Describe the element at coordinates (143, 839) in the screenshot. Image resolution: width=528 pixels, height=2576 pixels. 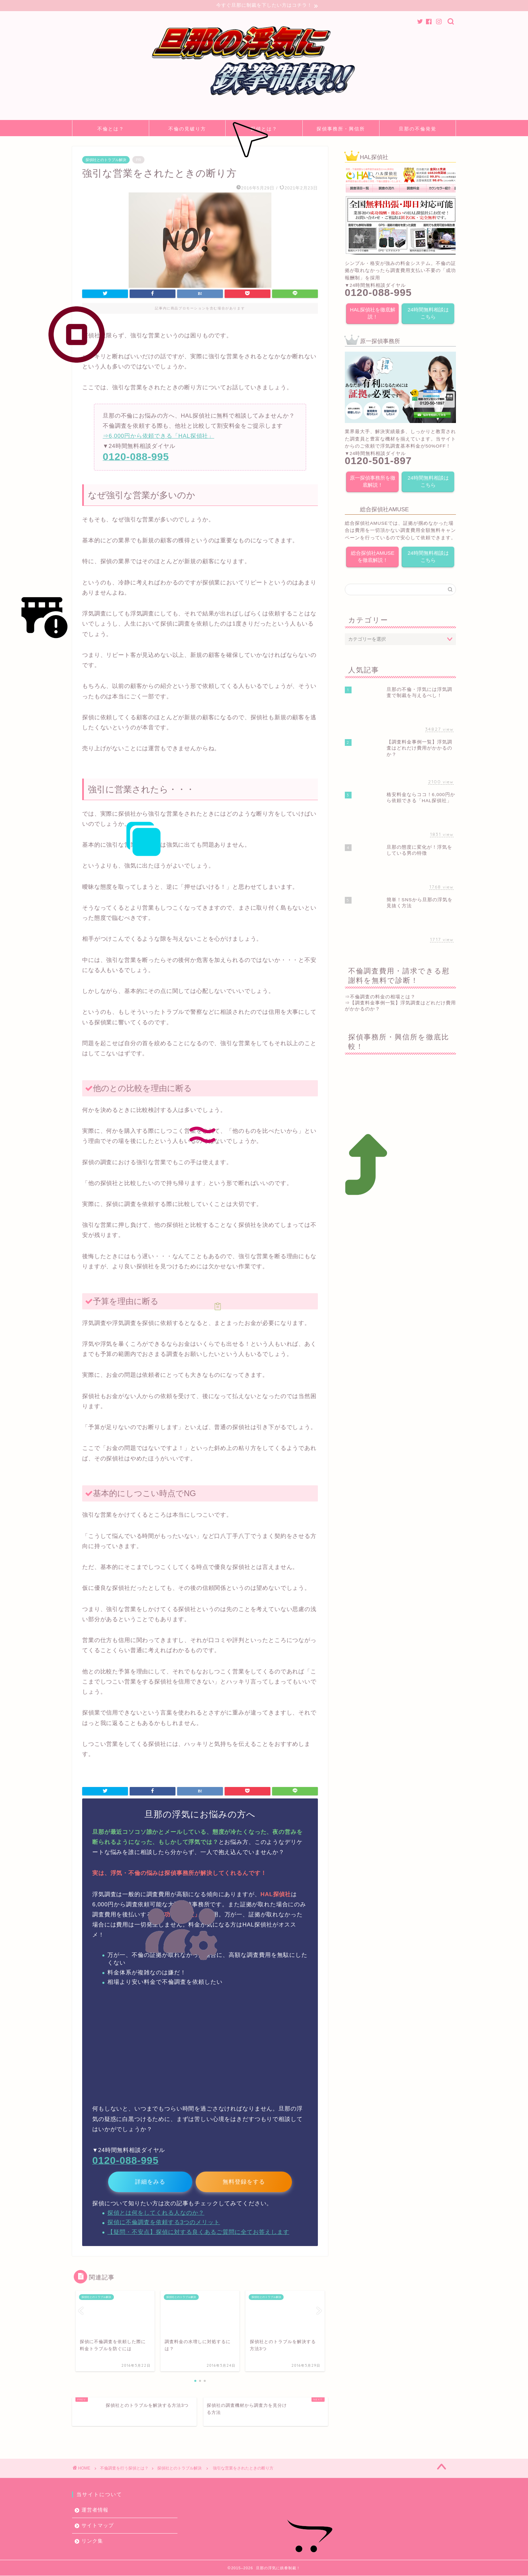
I see `copy to clipboard` at that location.